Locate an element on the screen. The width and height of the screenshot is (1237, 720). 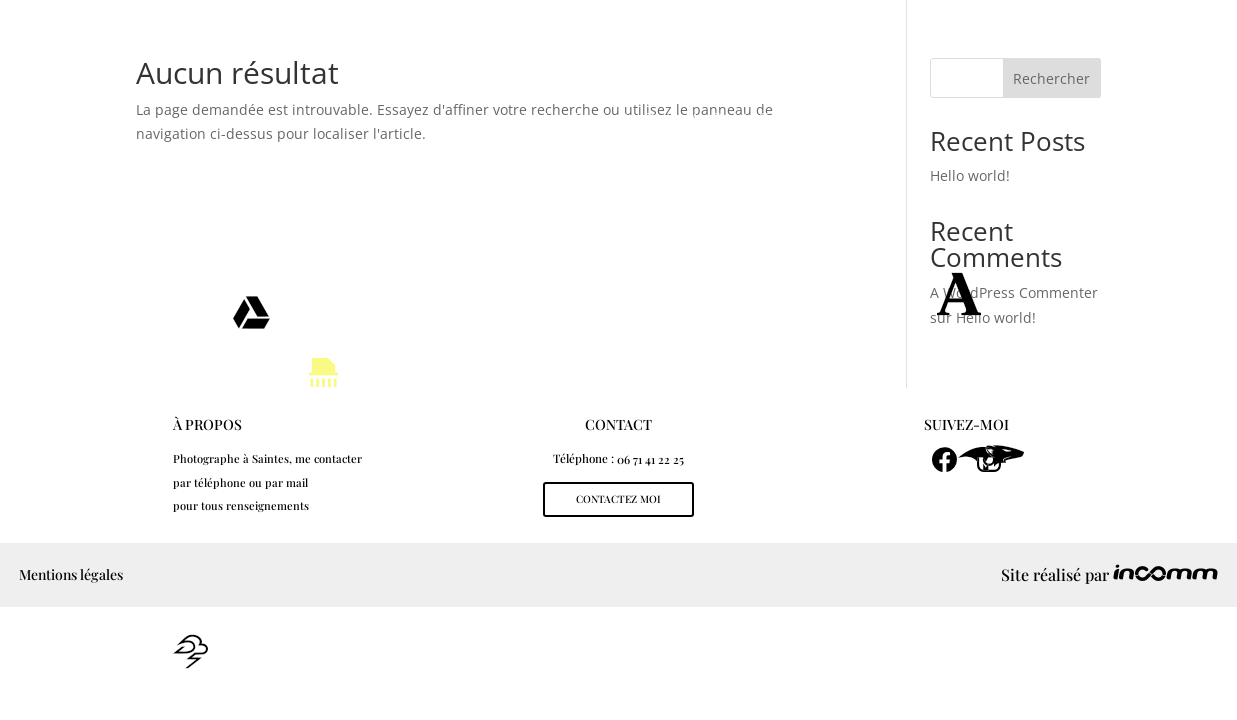
mongoose database ODM logo is located at coordinates (991, 458).